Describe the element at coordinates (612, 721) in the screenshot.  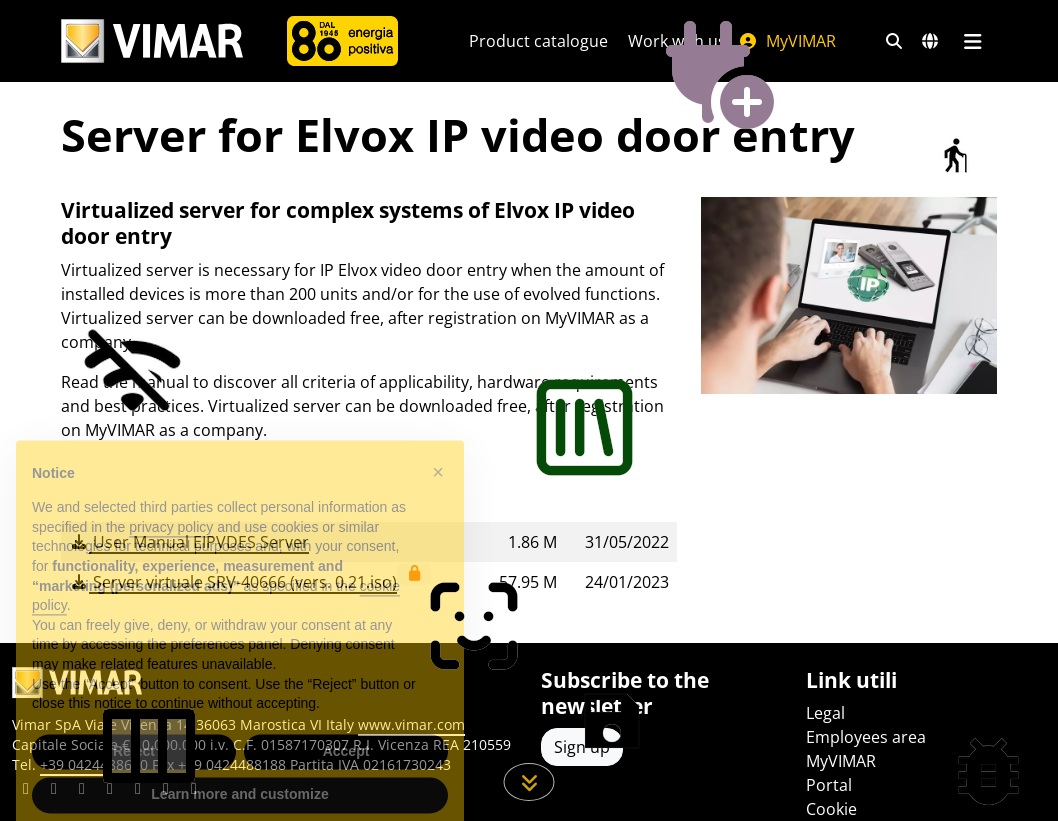
I see `save current file or document` at that location.